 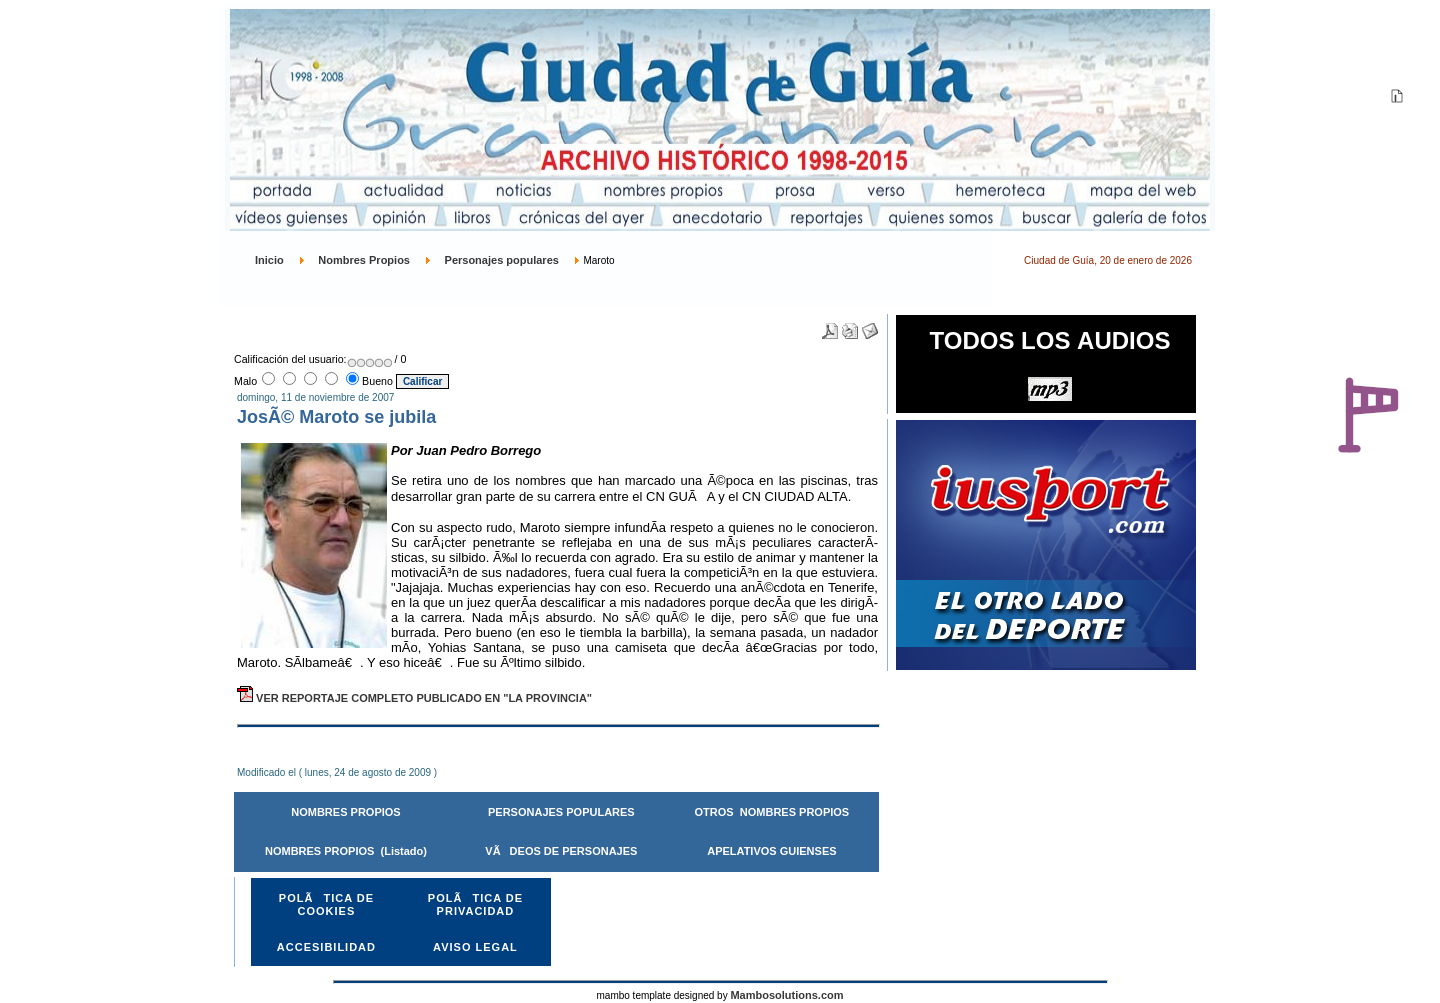 I want to click on access compressed or archived files, so click(x=1397, y=96).